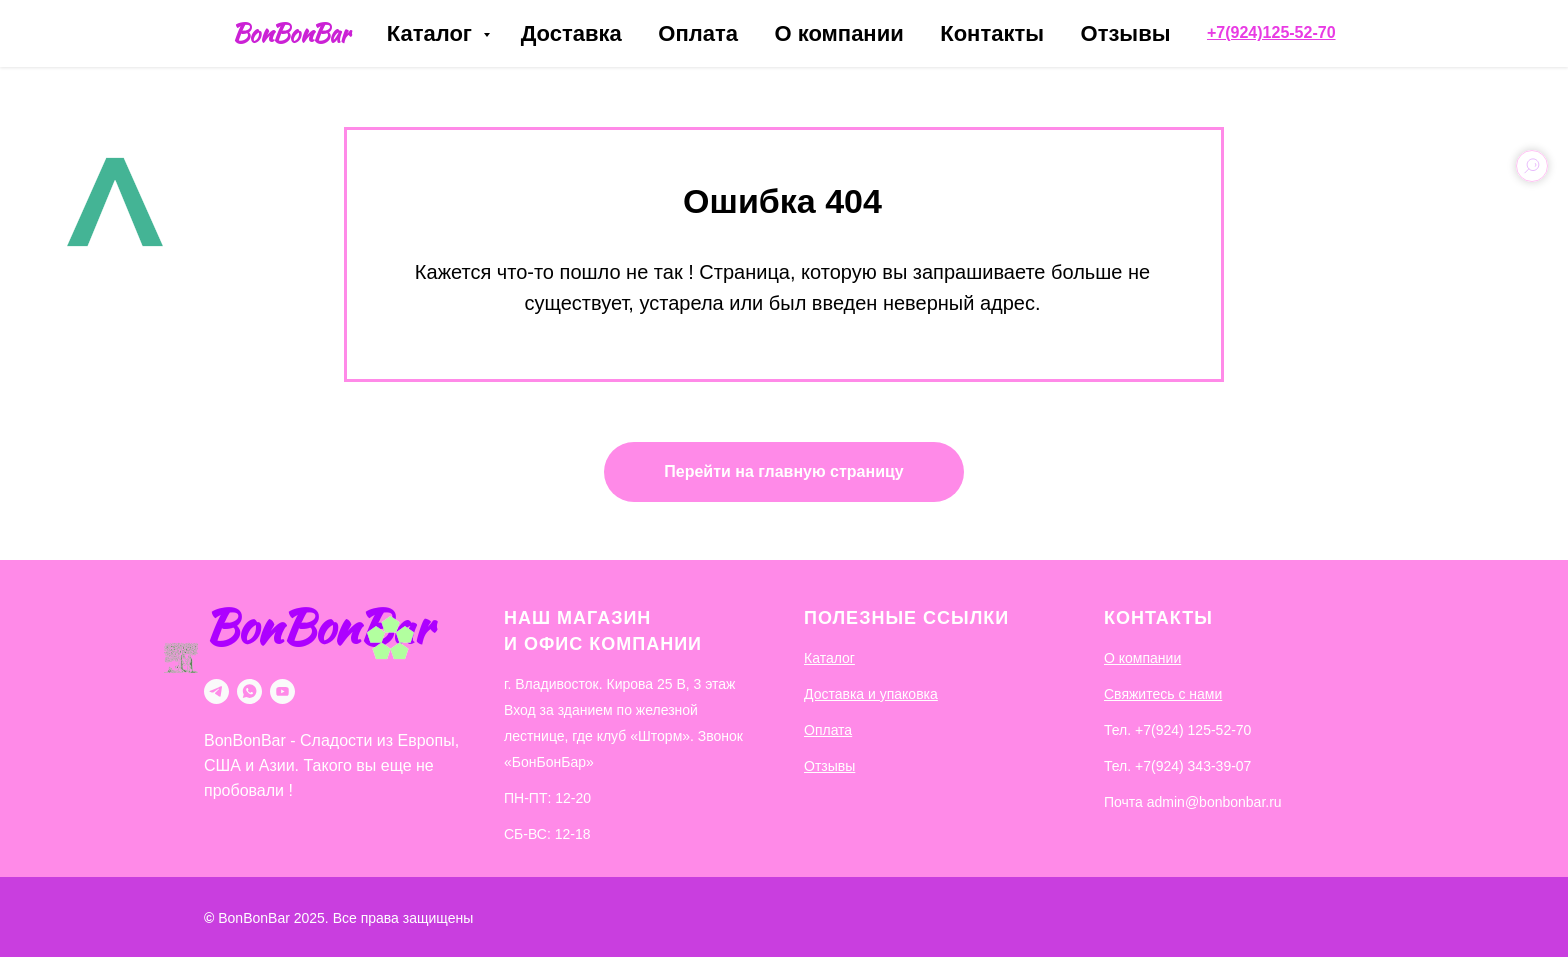 The height and width of the screenshot is (957, 1568). Describe the element at coordinates (390, 637) in the screenshot. I see `rootssage app or service logo` at that location.